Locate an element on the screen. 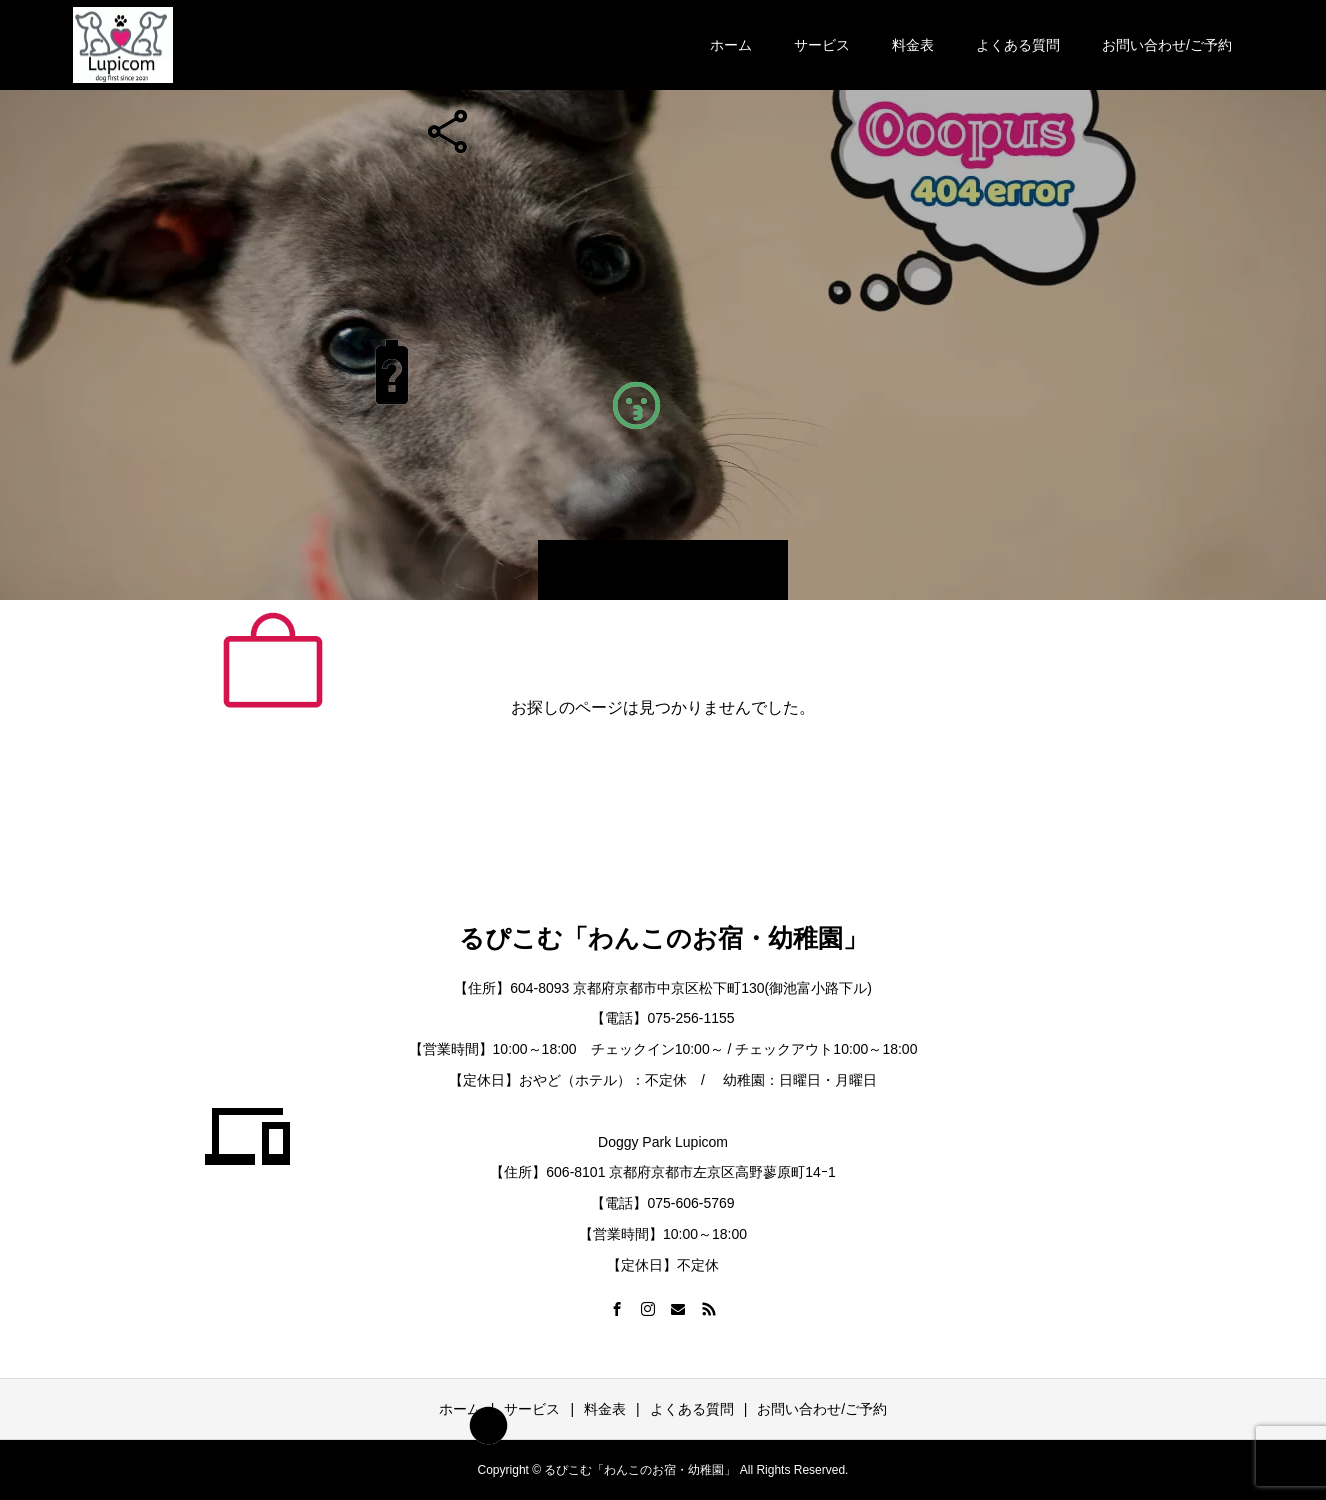  send a kiss or blowing kiss emoji is located at coordinates (636, 405).